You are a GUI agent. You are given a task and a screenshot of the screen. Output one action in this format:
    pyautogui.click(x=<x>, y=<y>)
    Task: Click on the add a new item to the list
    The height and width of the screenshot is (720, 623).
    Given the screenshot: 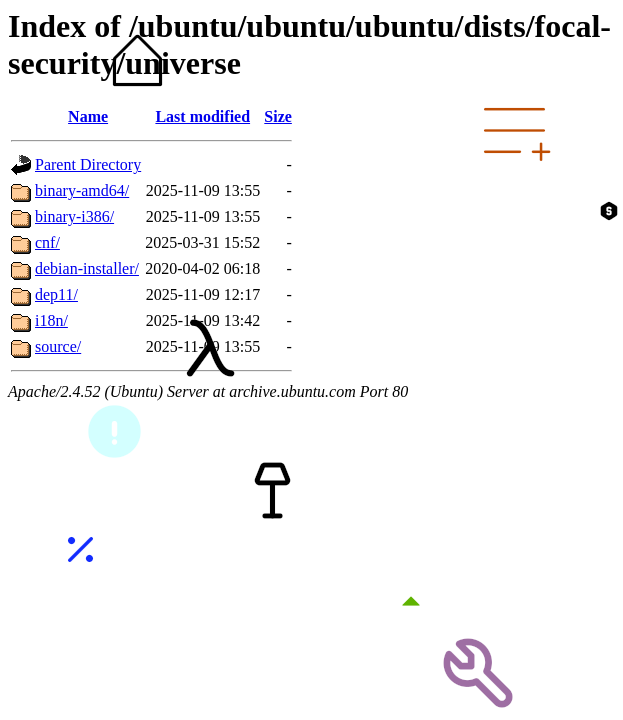 What is the action you would take?
    pyautogui.click(x=514, y=130)
    